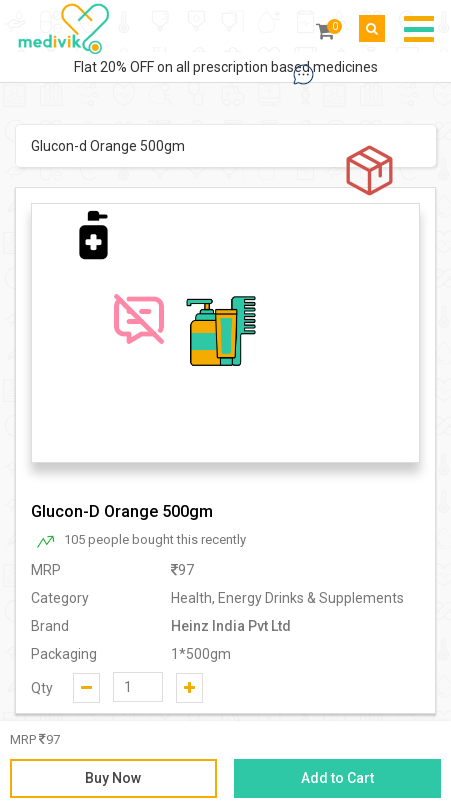 The height and width of the screenshot is (808, 451). What do you see at coordinates (369, 170) in the screenshot?
I see `view order or shipment details` at bounding box center [369, 170].